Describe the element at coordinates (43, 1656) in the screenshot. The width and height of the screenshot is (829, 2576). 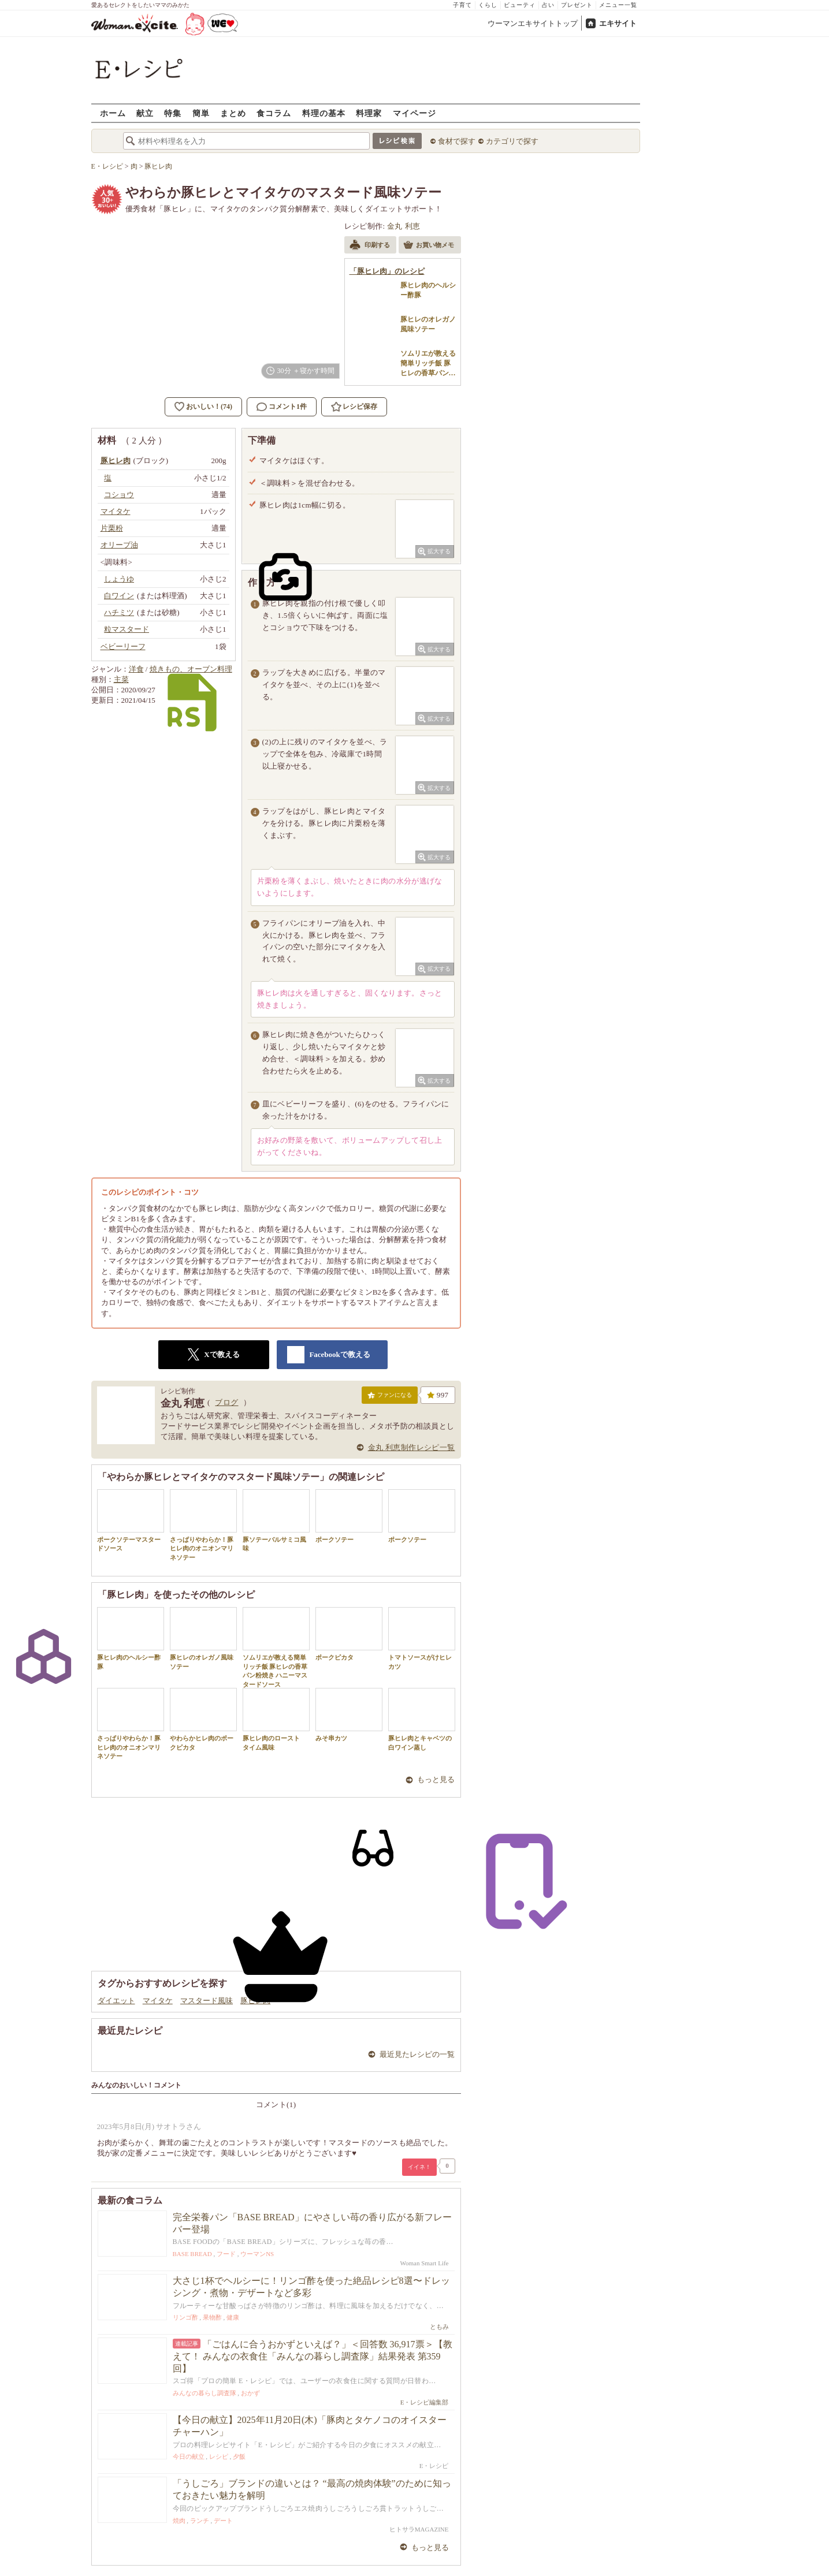
I see `view modular components or building blocks` at that location.